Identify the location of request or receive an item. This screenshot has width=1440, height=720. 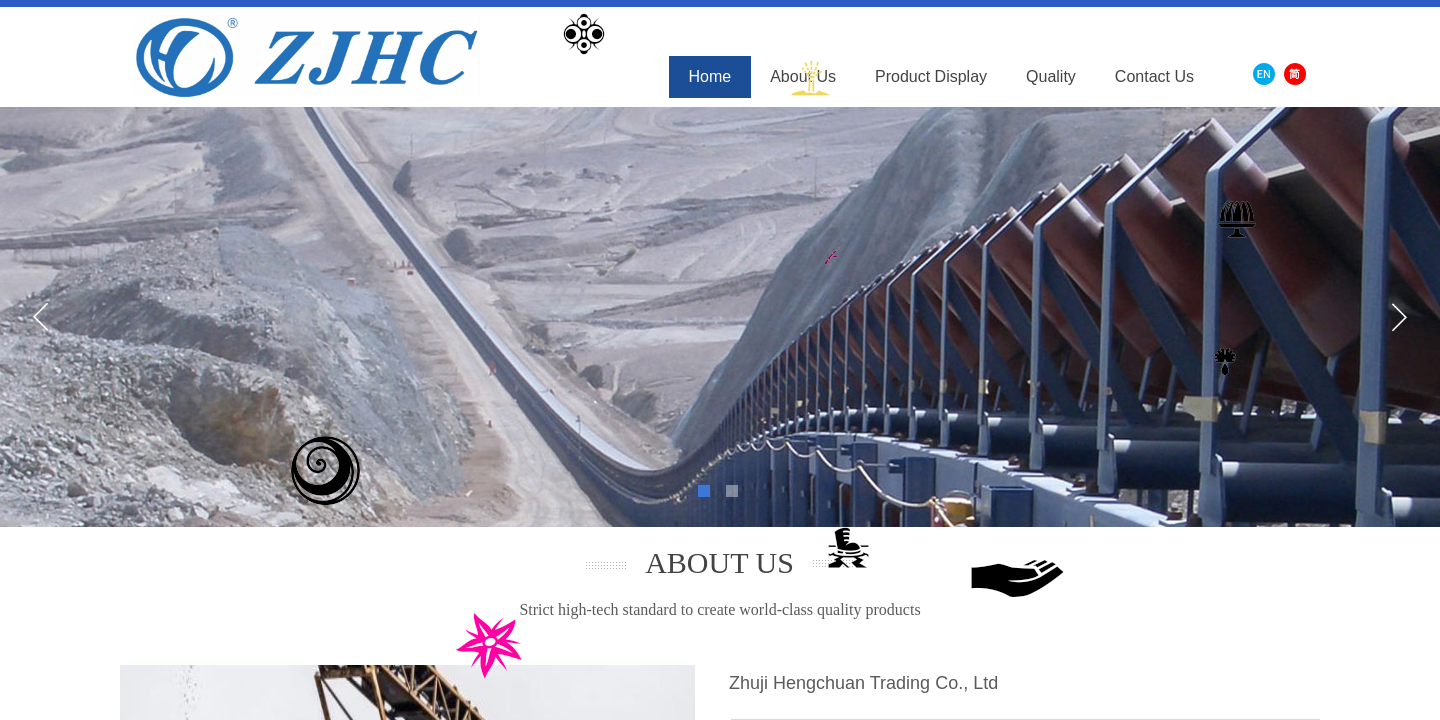
(1017, 578).